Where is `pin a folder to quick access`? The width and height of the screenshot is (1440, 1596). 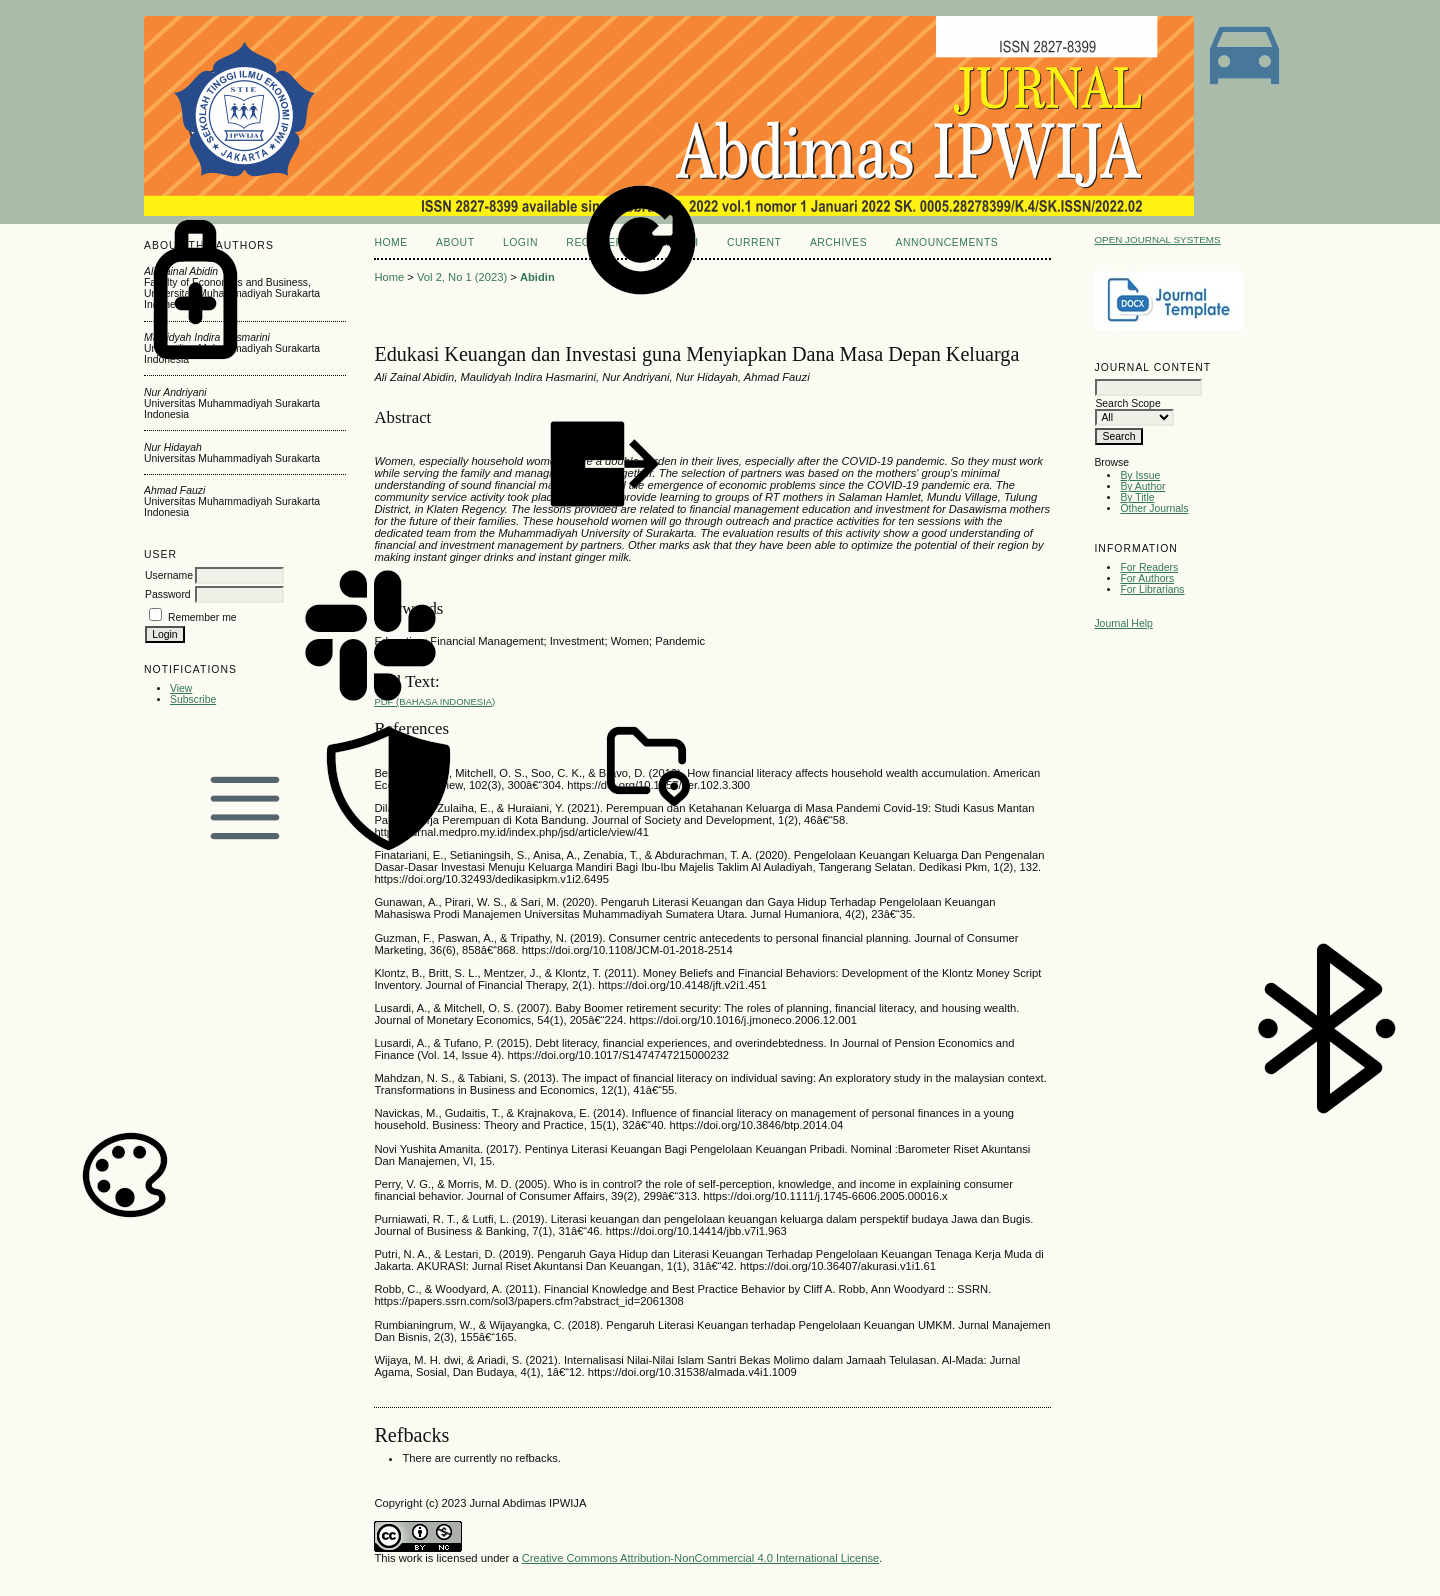
pin a folder to quick access is located at coordinates (646, 762).